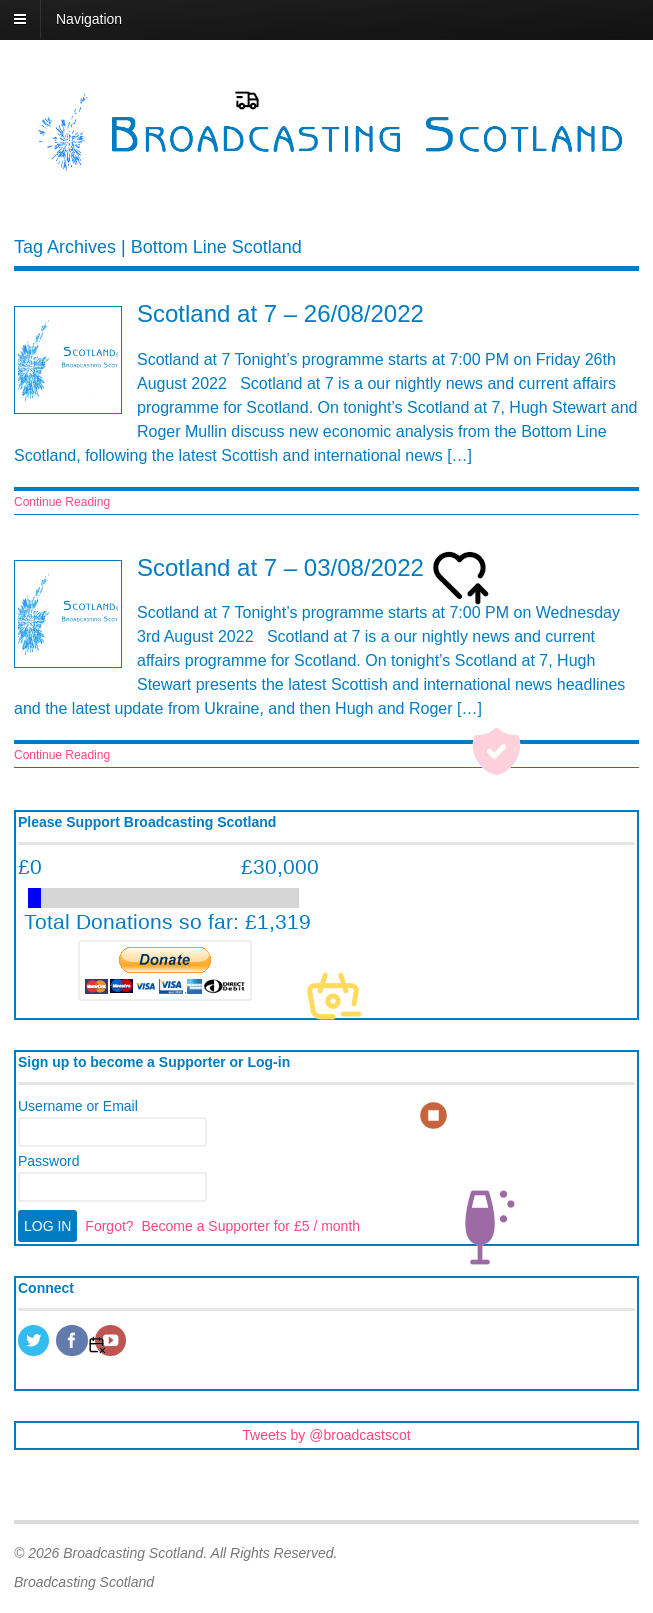  I want to click on remove item from basket, so click(333, 996).